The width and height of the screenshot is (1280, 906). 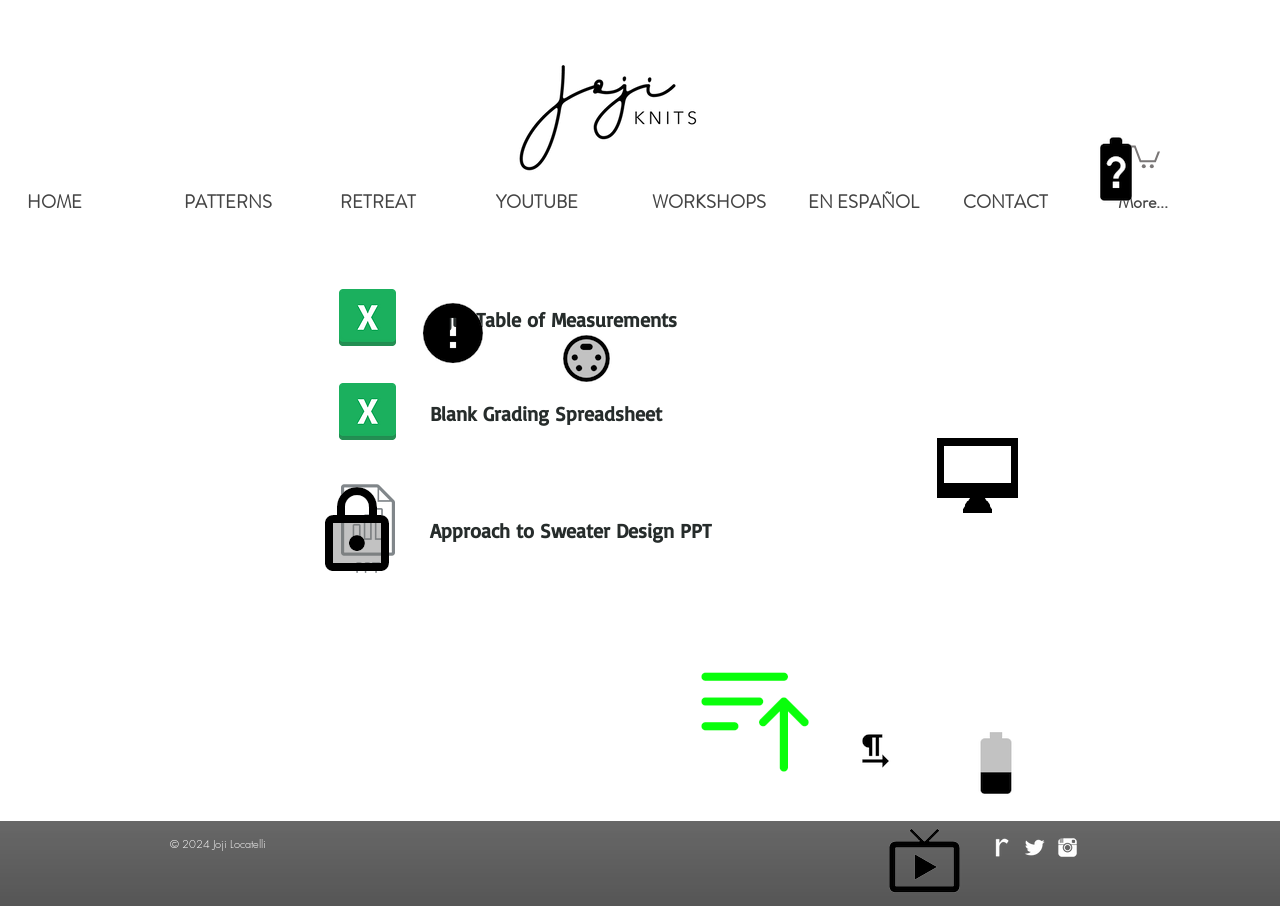 I want to click on indicates battery status cannot be determined, so click(x=1116, y=169).